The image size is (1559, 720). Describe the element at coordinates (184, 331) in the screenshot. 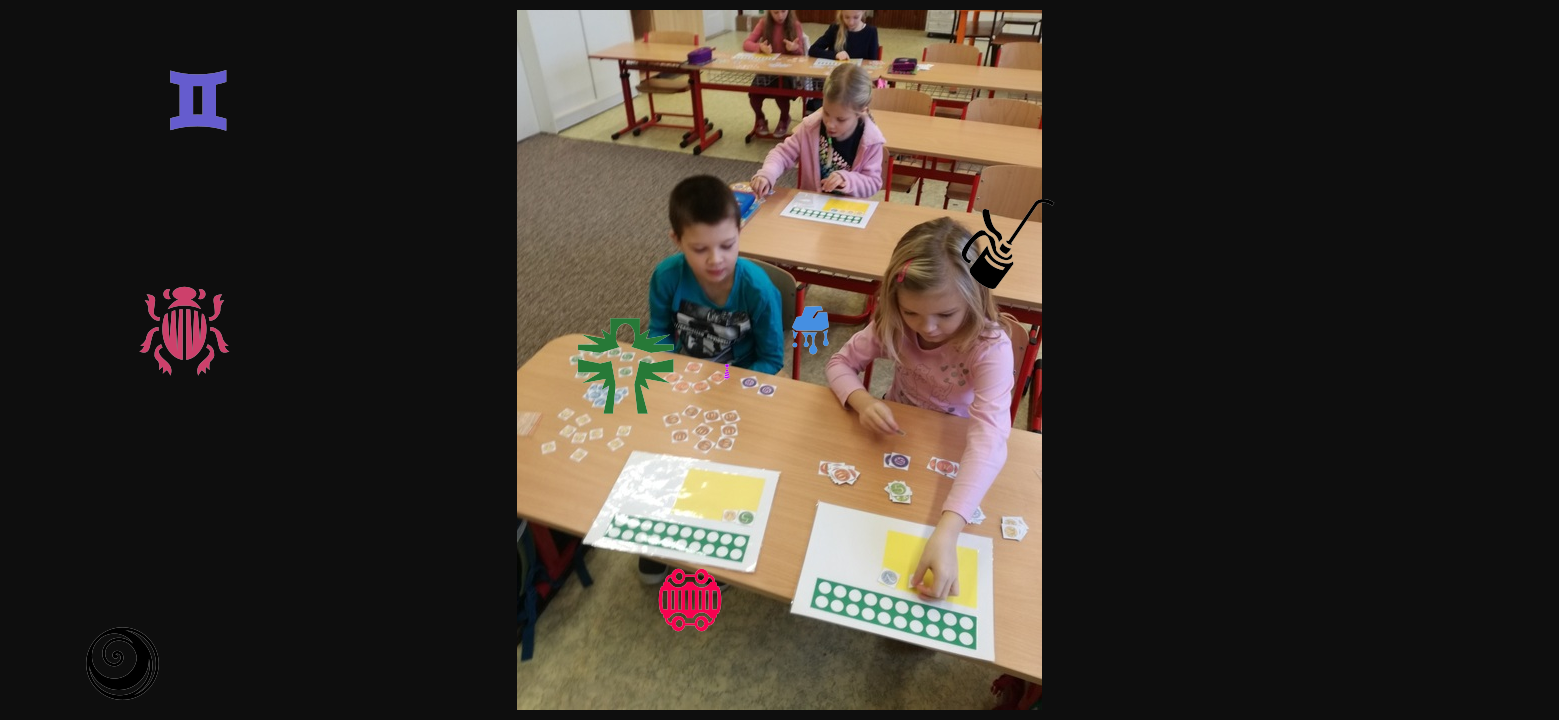

I see `egyptian or ancient history themed game element` at that location.